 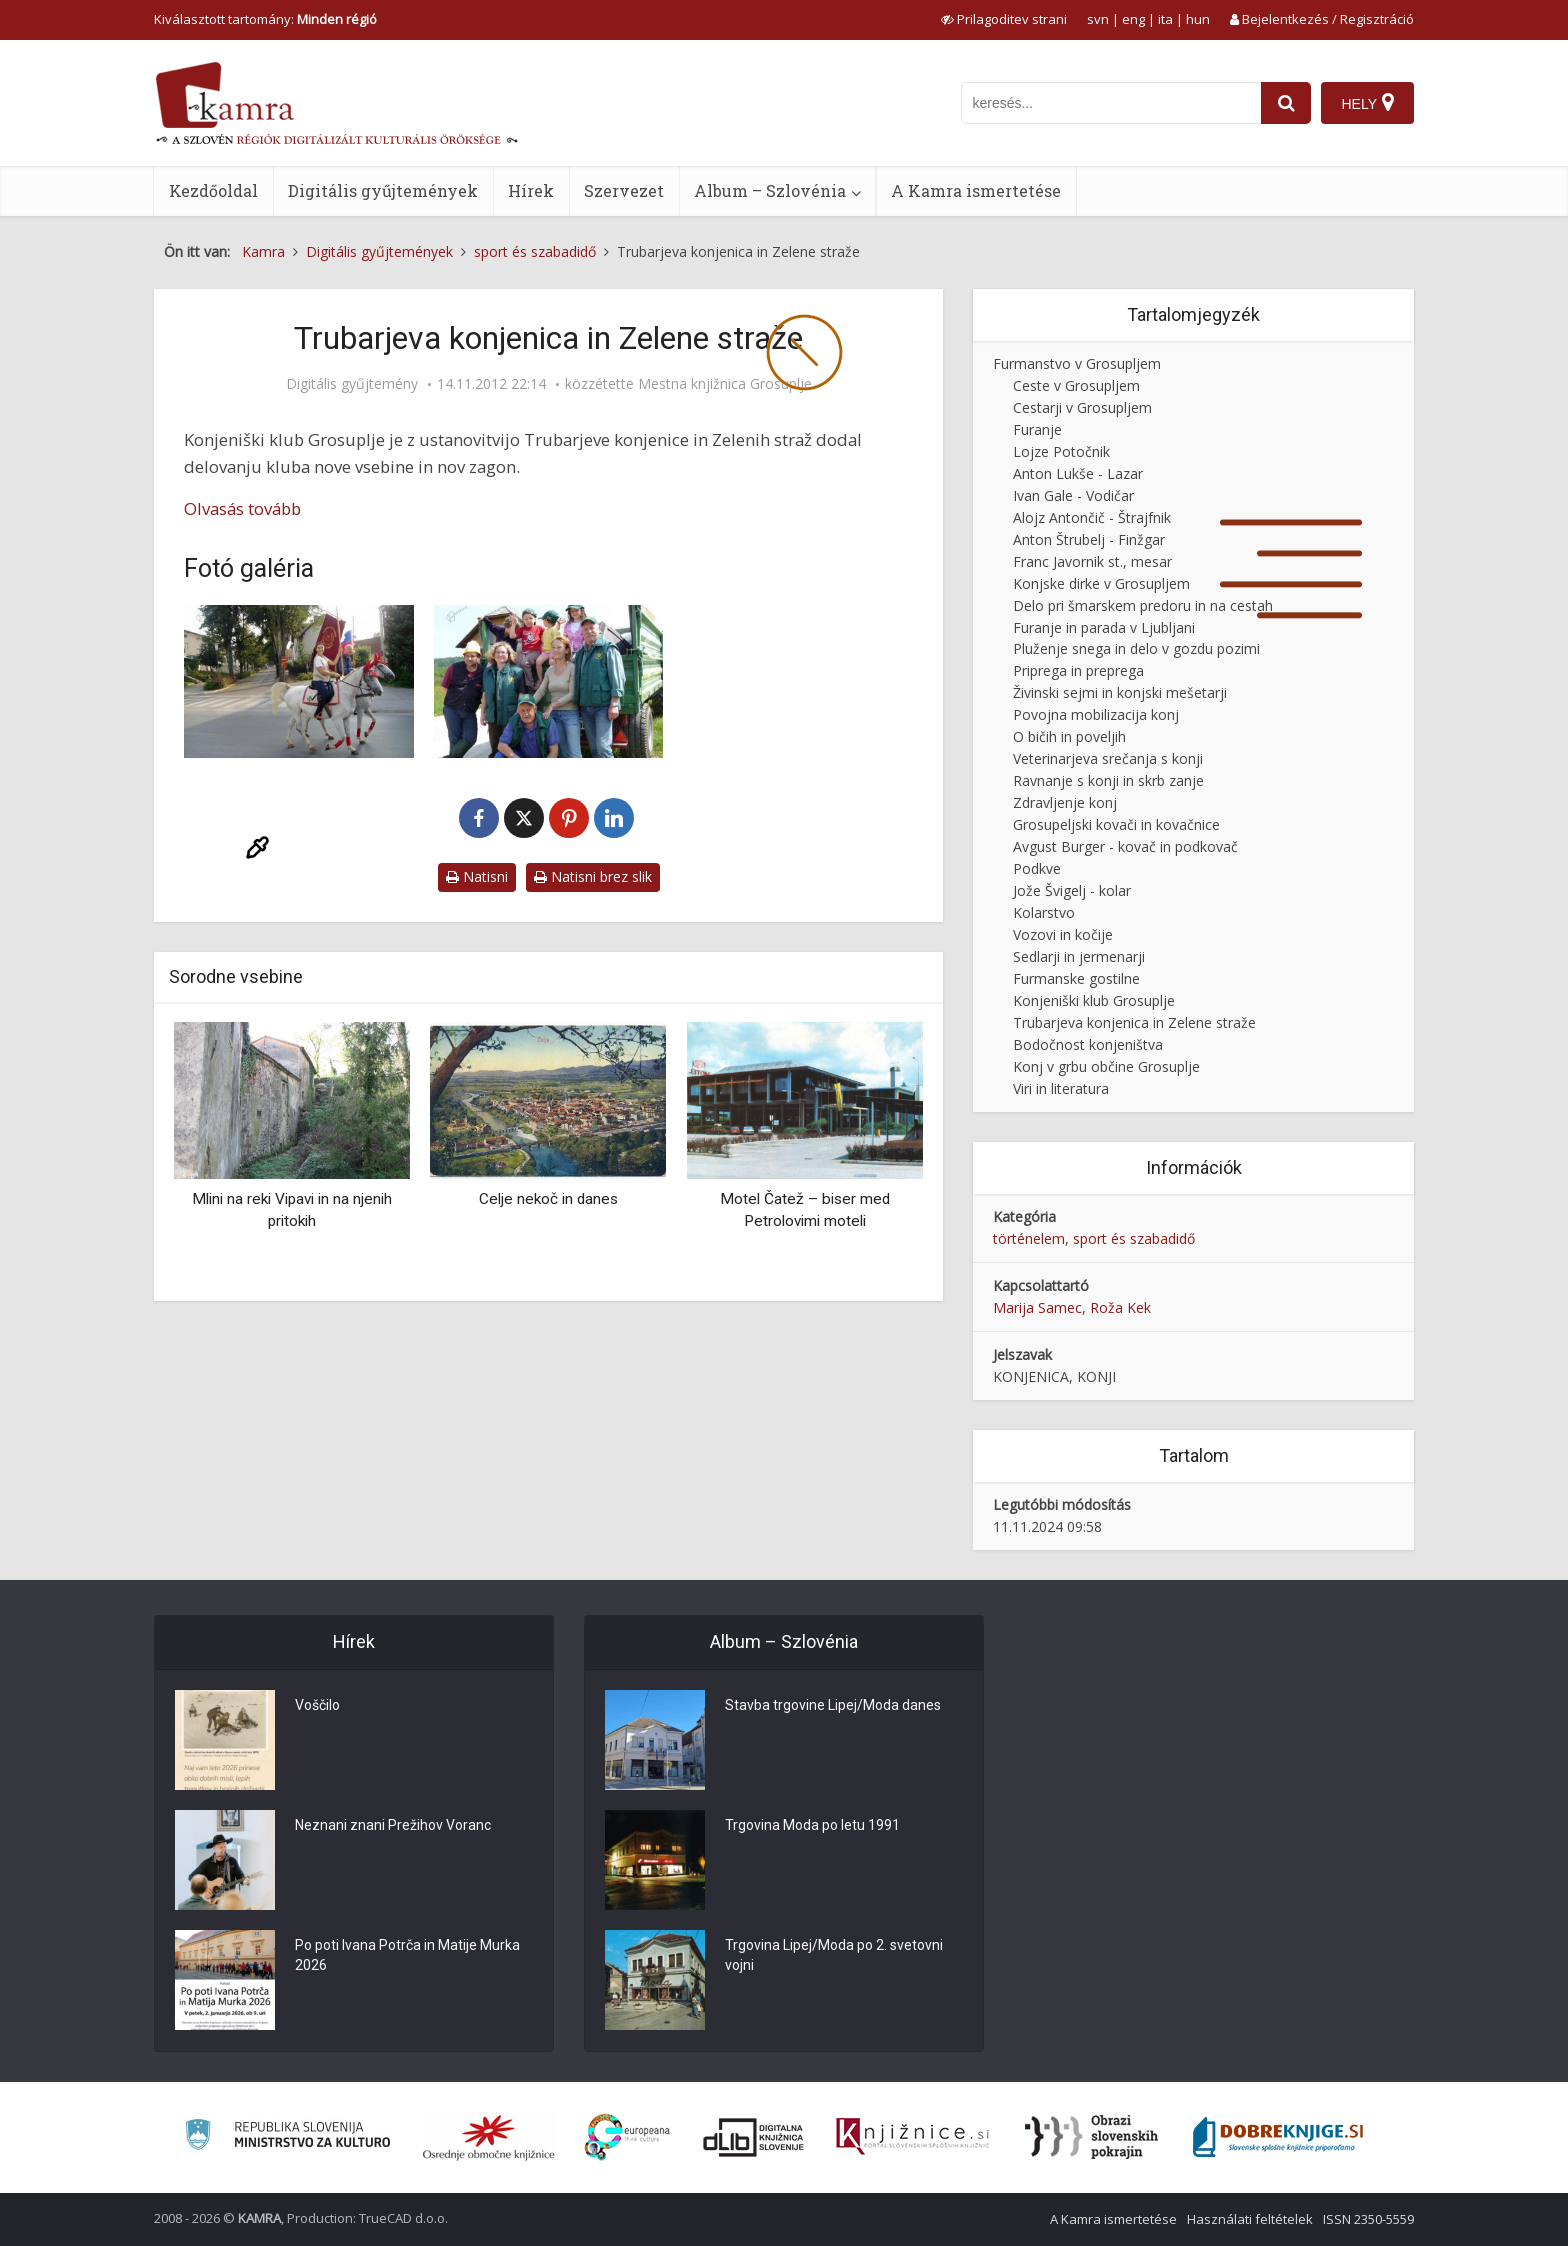 I want to click on indicates a prohibited or restricted action, so click(x=804, y=352).